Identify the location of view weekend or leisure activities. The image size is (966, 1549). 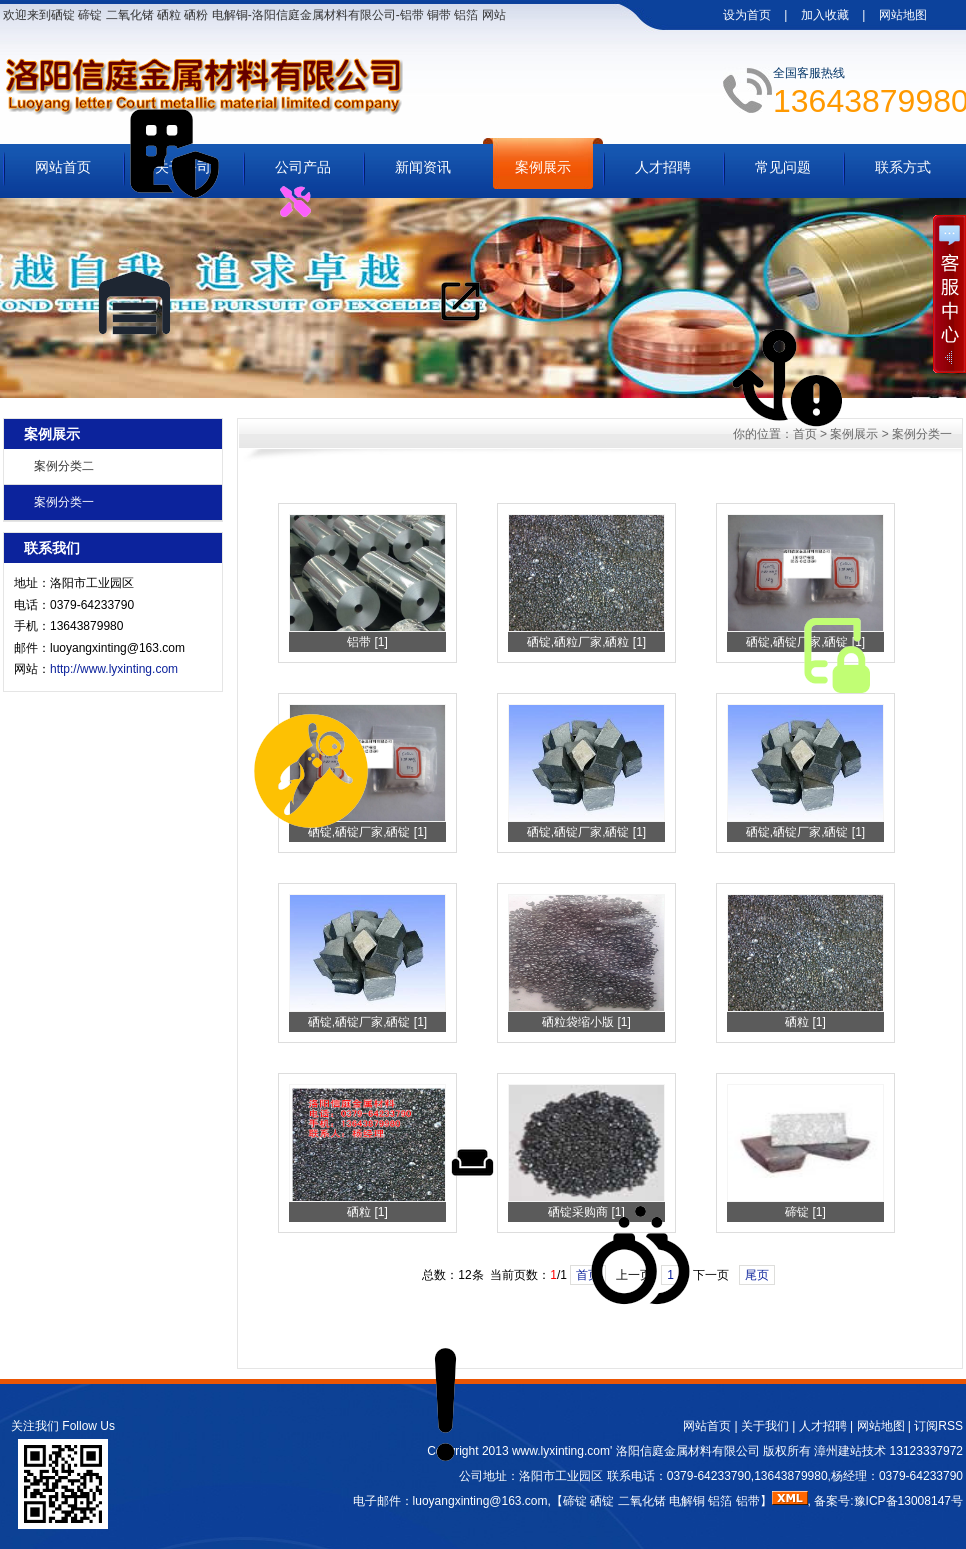
(472, 1162).